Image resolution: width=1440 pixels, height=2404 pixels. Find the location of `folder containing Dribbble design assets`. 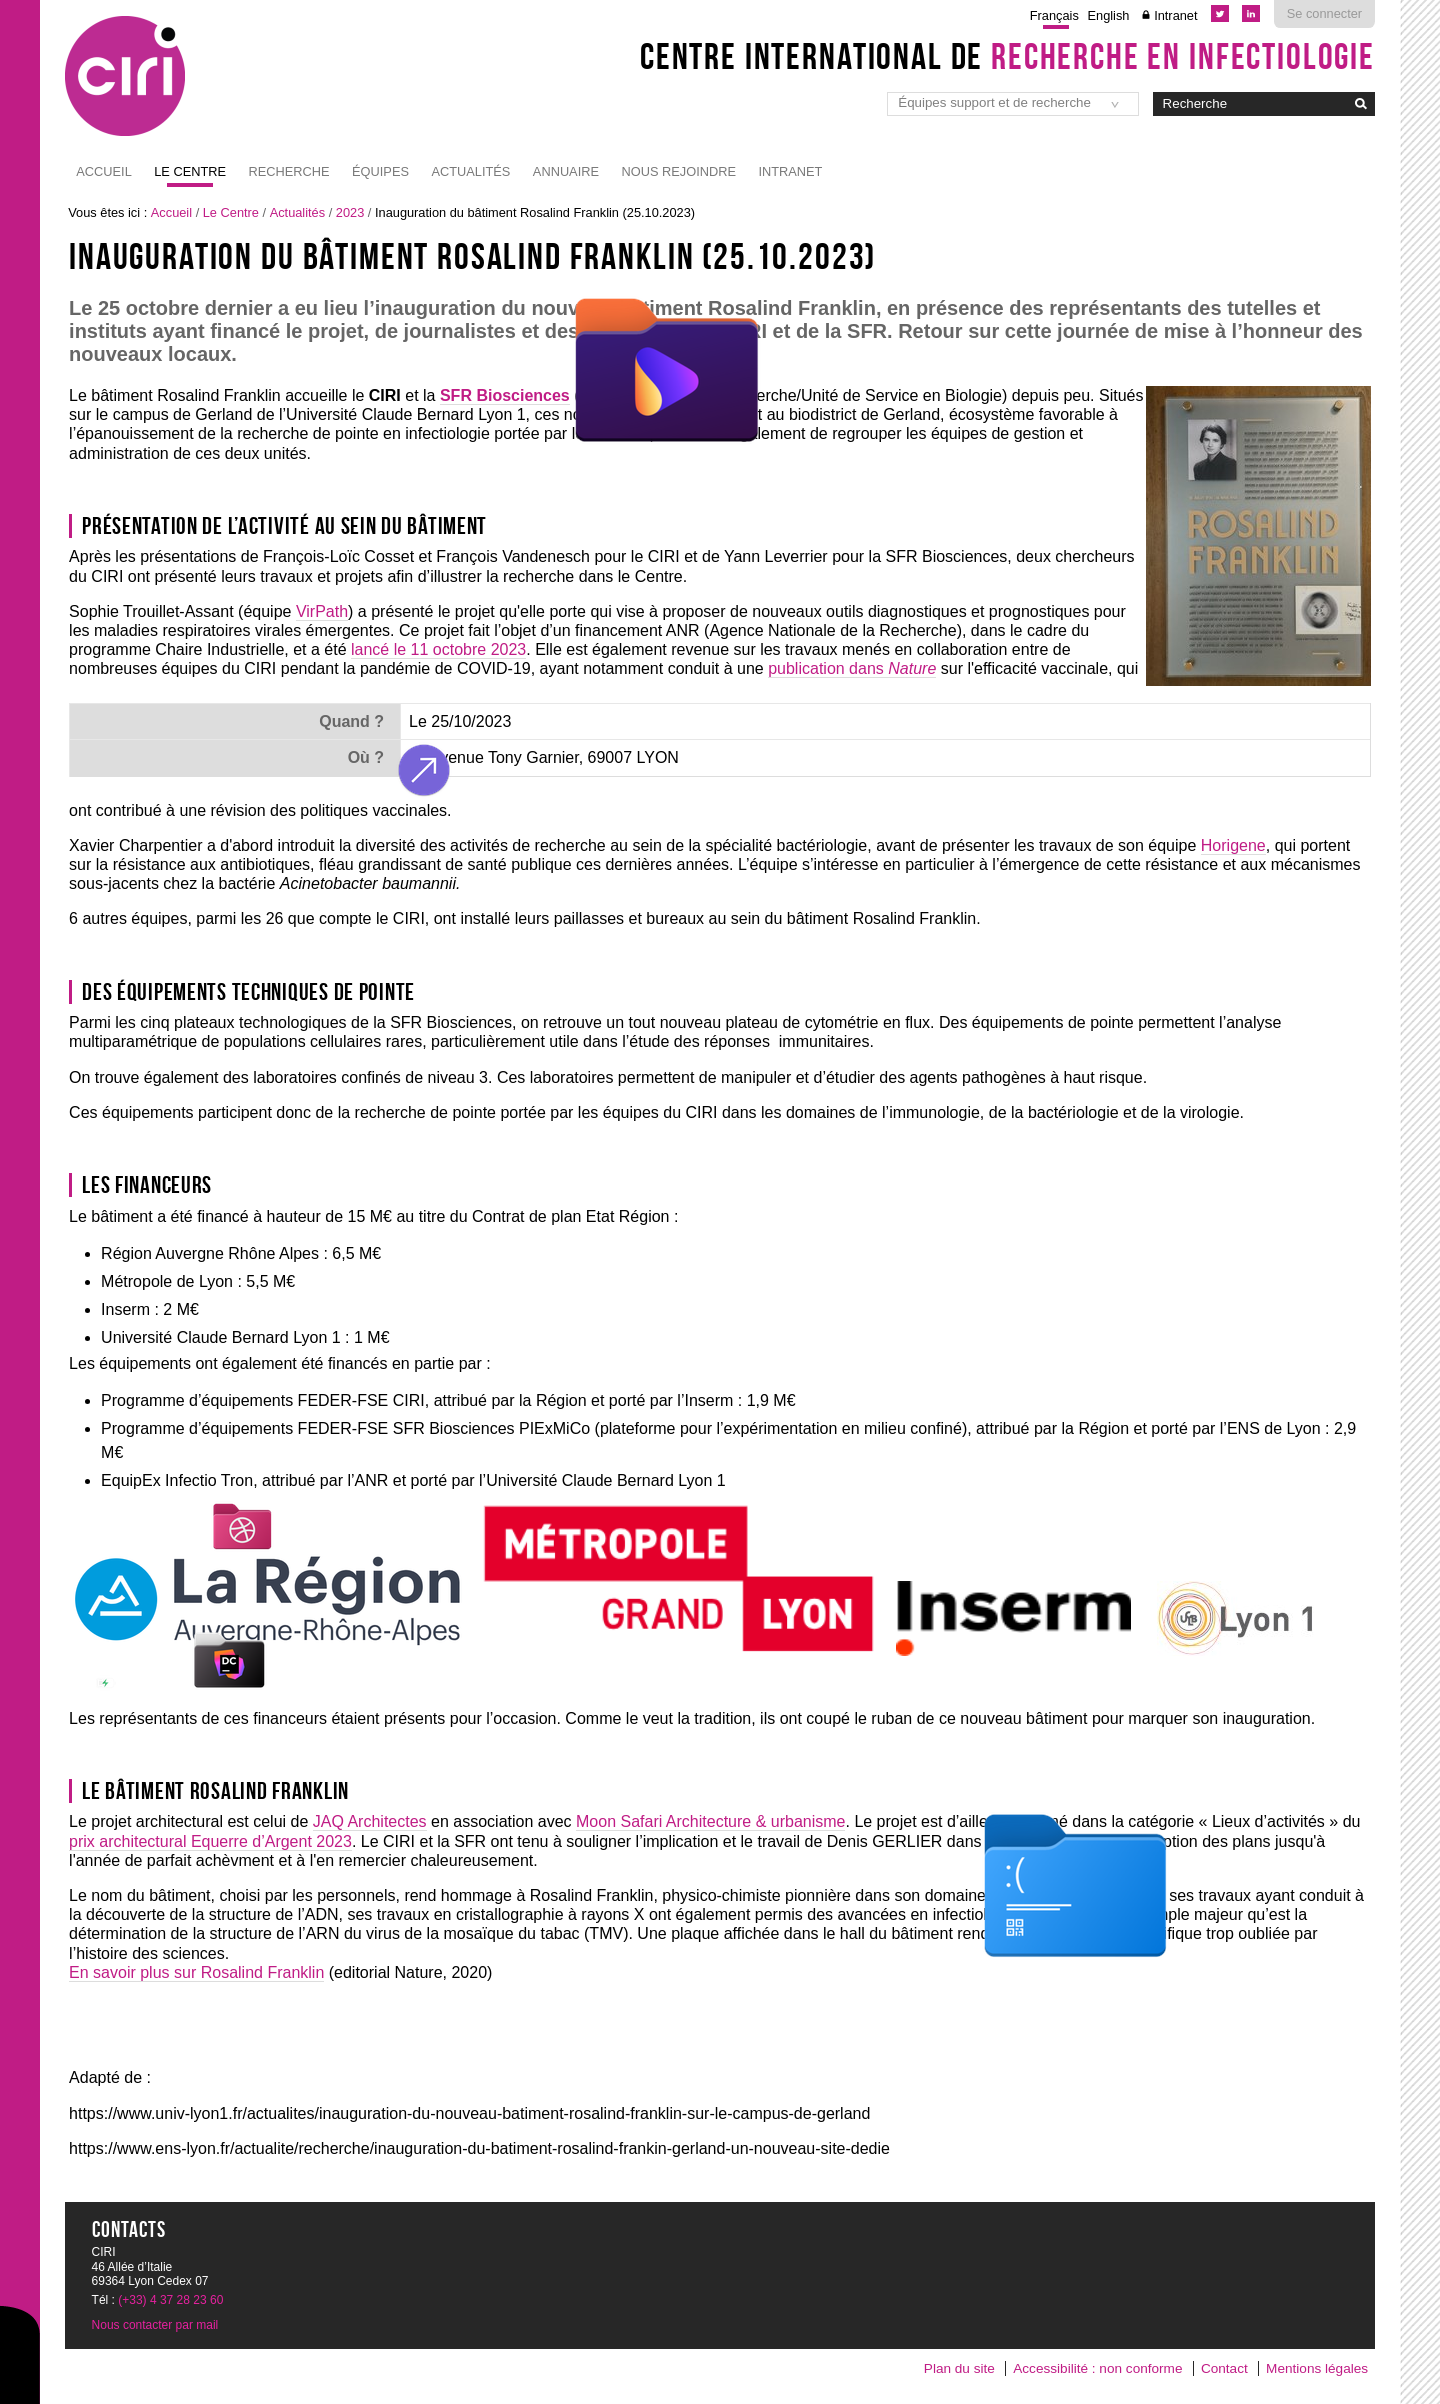

folder containing Dribbble design assets is located at coordinates (242, 1528).